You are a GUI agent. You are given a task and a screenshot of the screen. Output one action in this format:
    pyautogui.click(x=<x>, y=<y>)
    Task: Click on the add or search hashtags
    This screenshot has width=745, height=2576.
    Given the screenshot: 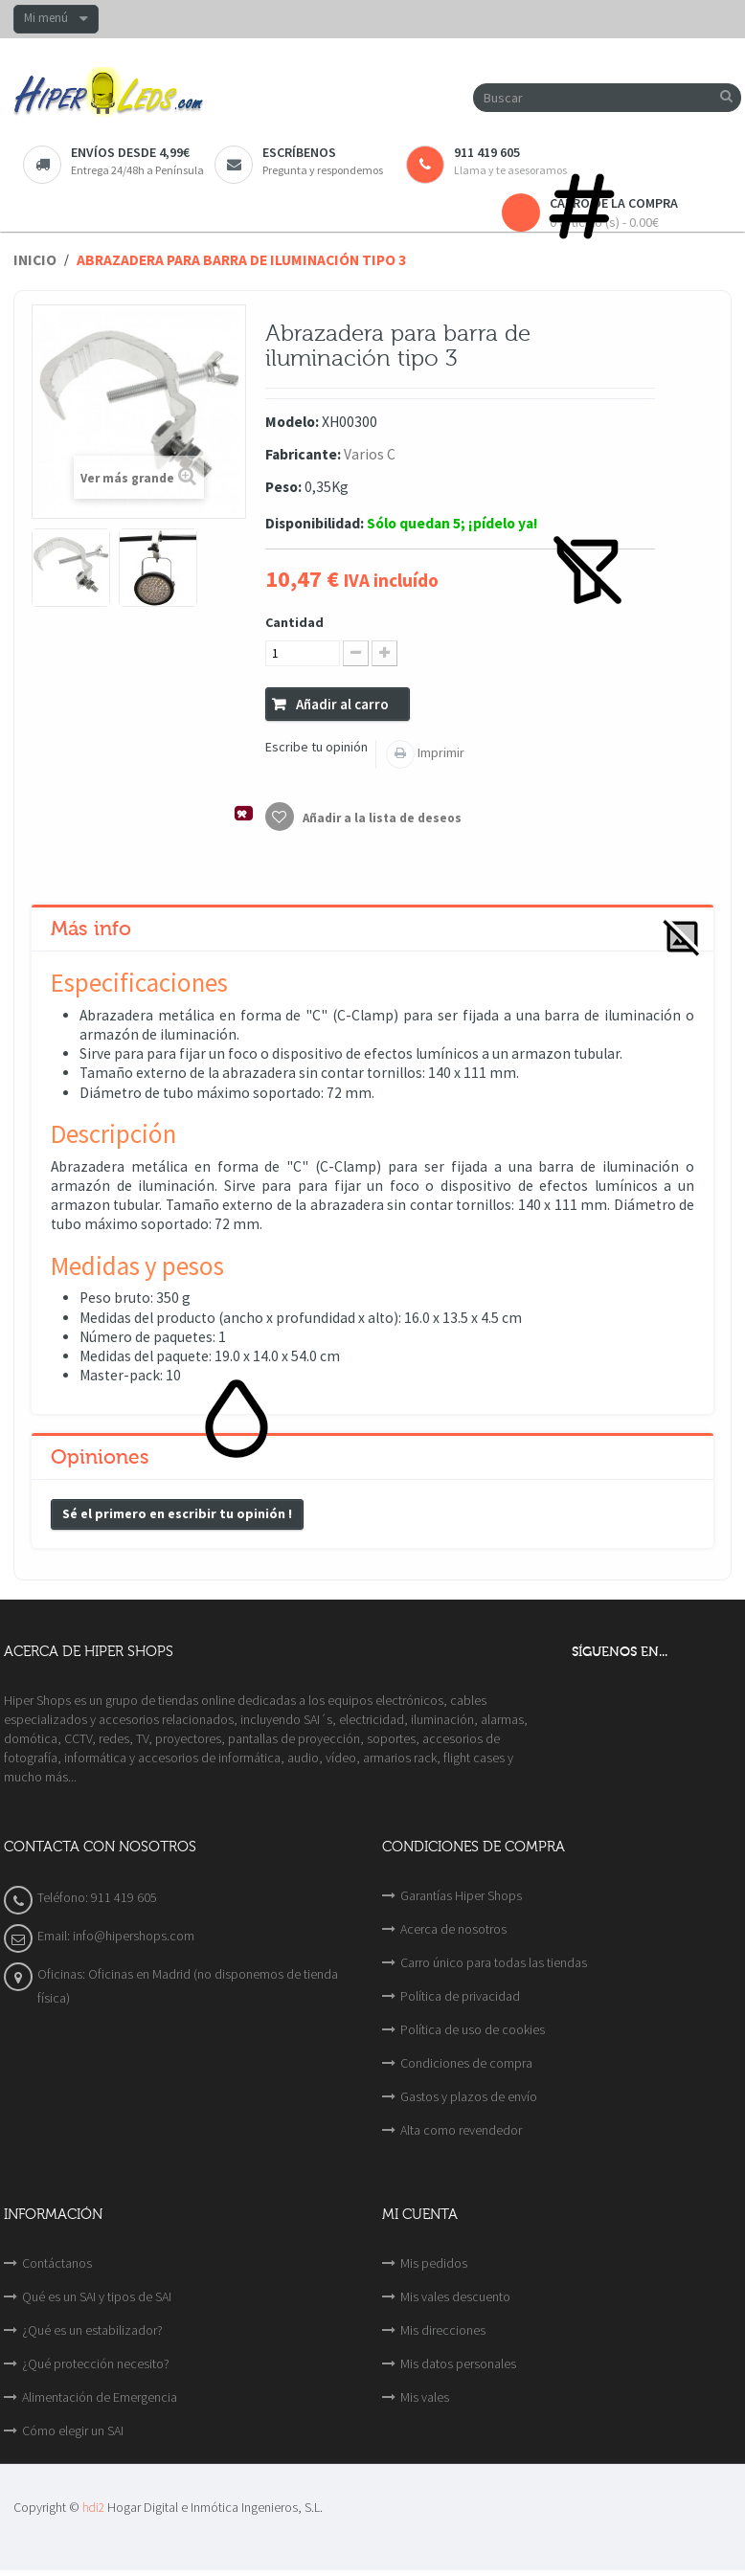 What is the action you would take?
    pyautogui.click(x=581, y=206)
    